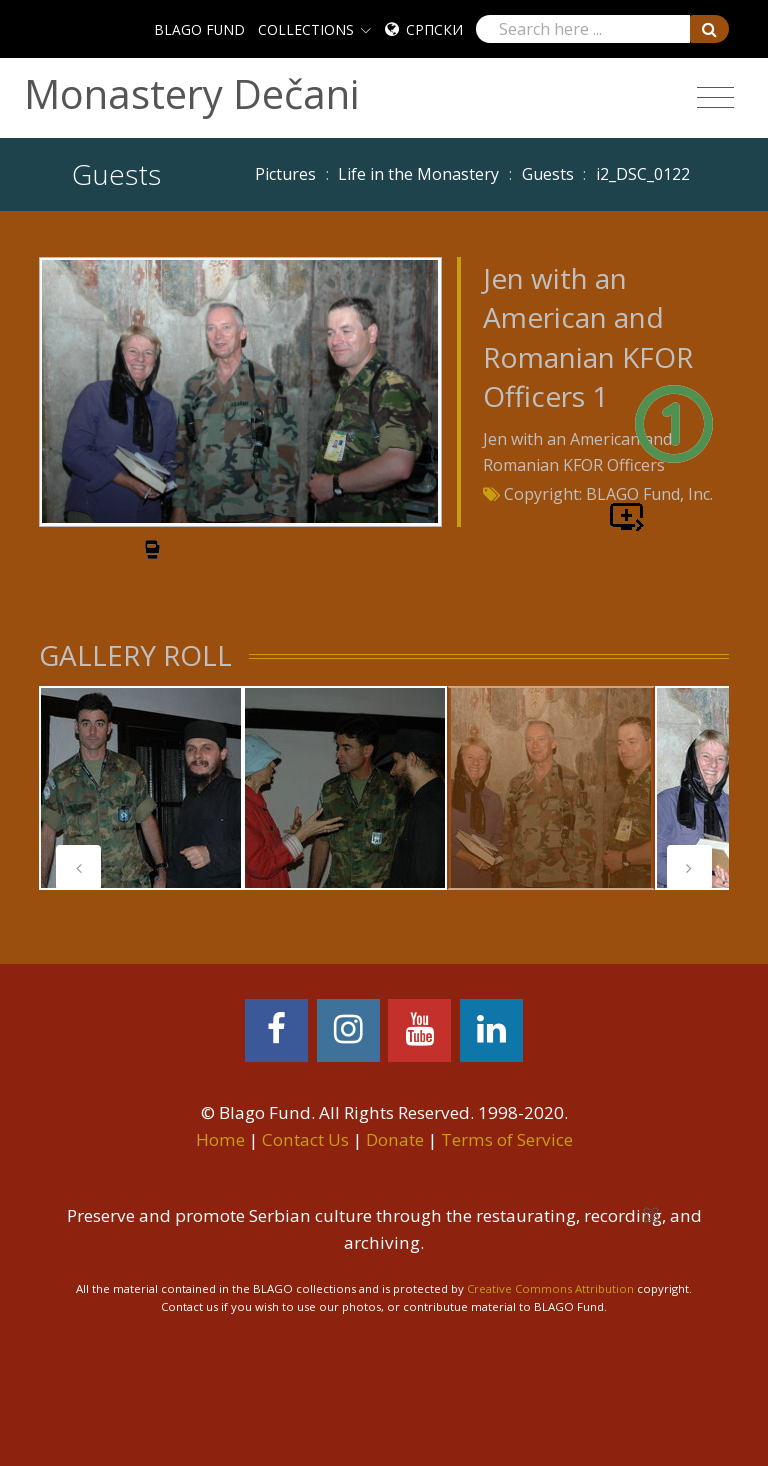  I want to click on indicates the first step in a sequence or process, so click(674, 424).